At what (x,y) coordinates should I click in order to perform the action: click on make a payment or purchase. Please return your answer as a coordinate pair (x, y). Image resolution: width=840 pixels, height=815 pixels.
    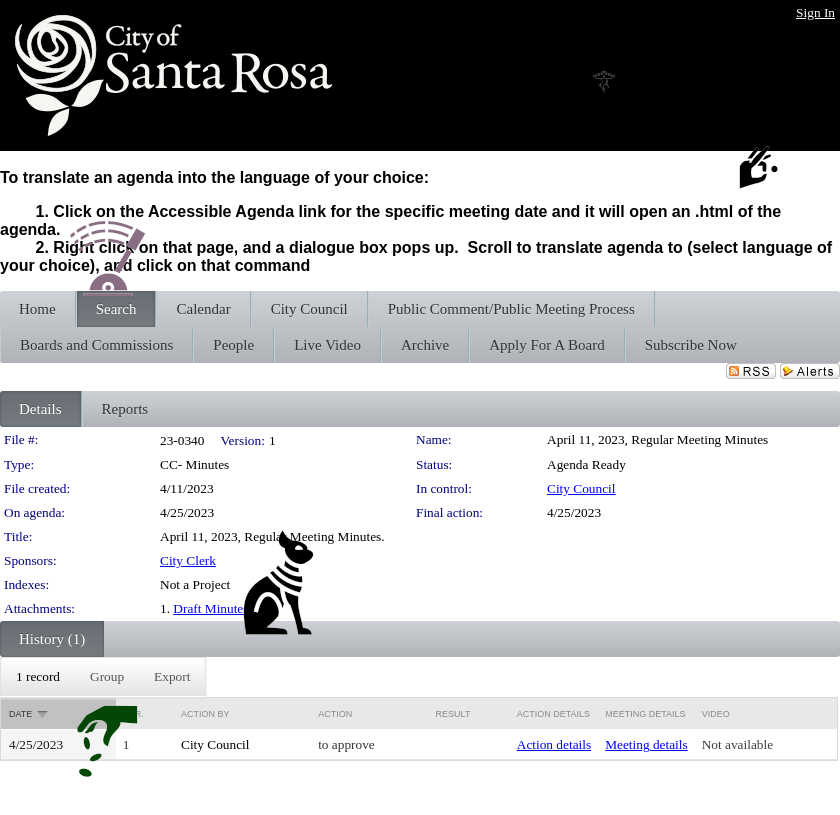
    Looking at the image, I should click on (100, 742).